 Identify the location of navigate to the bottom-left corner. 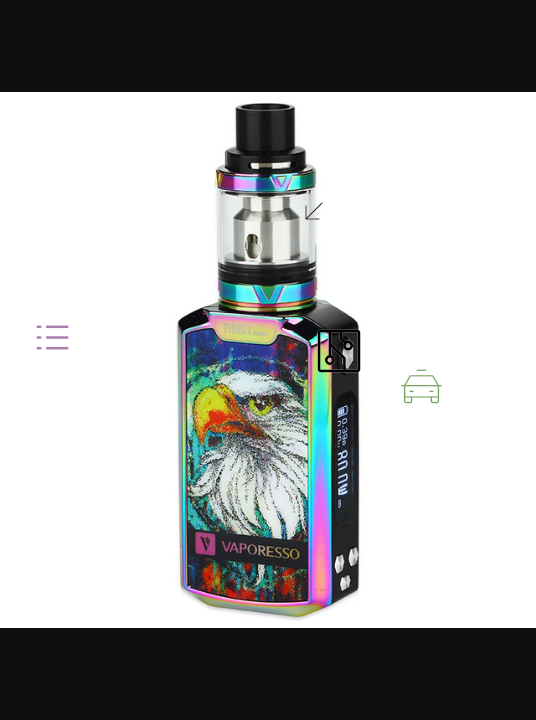
(314, 211).